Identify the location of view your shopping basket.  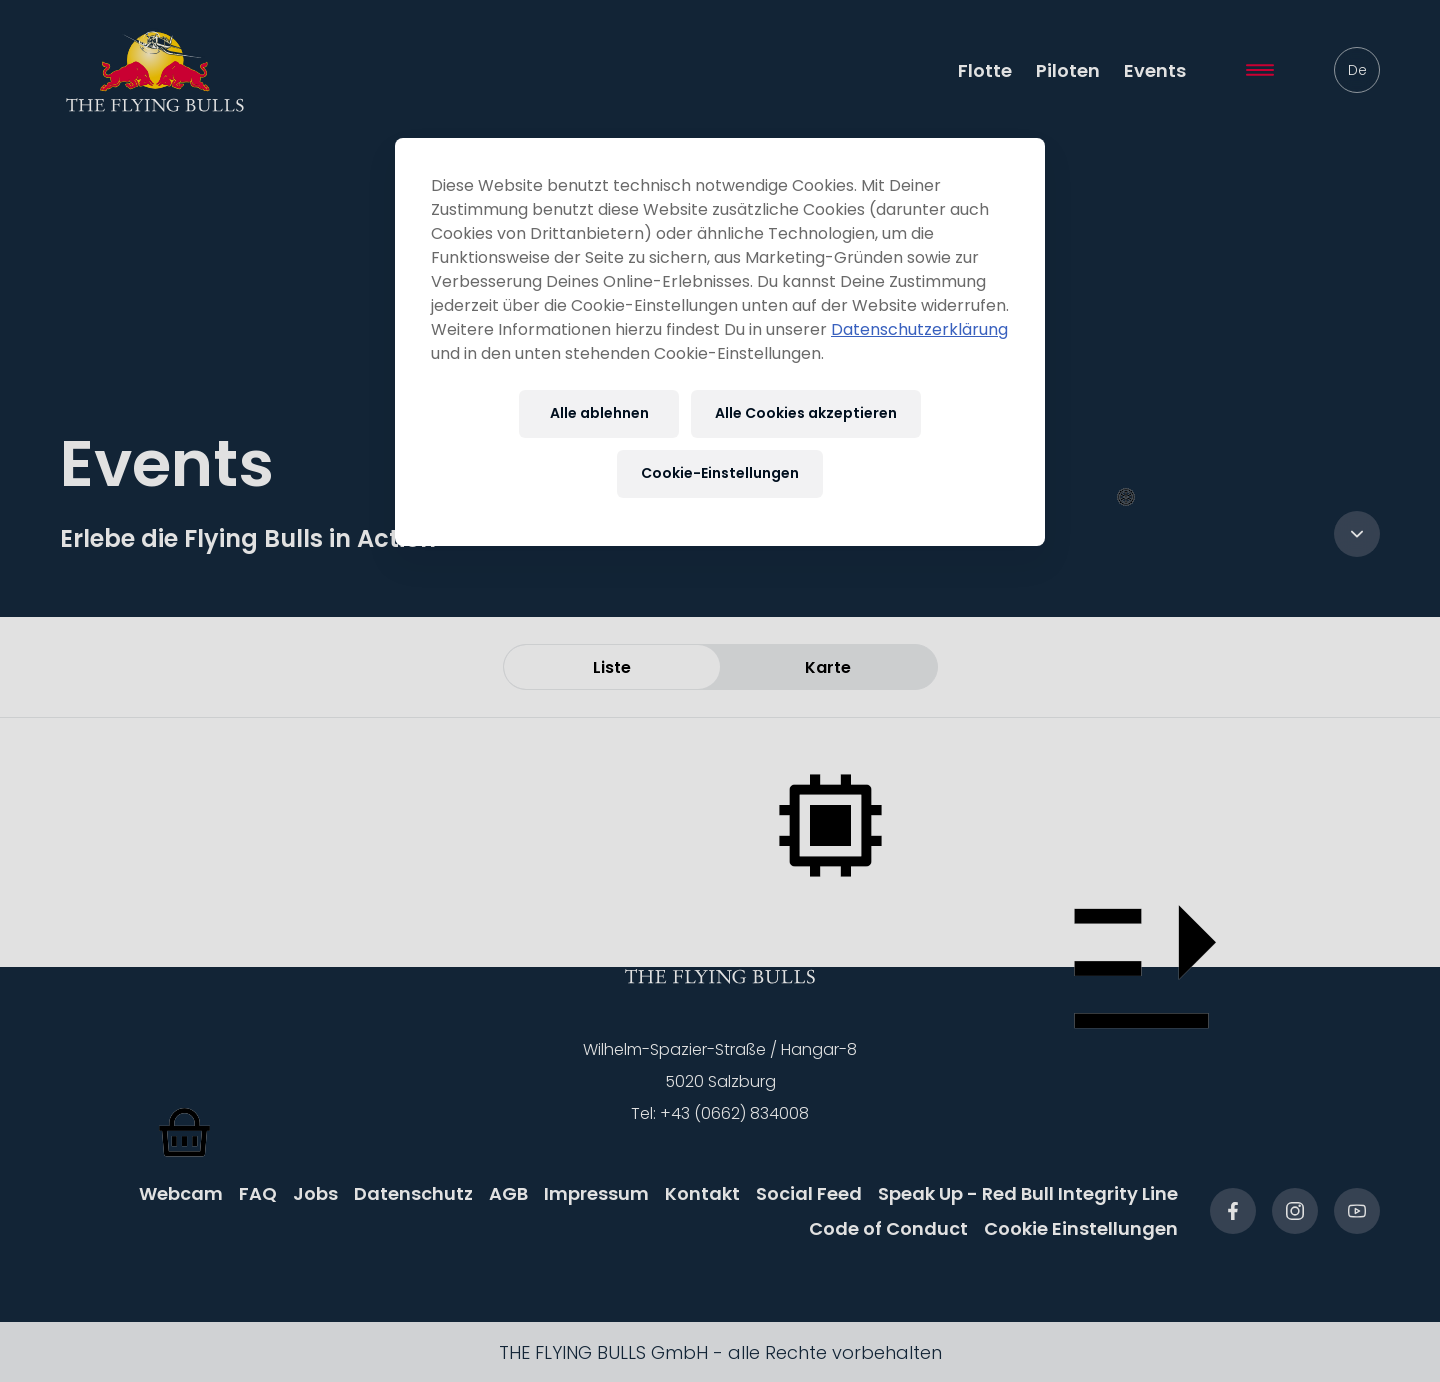
(184, 1133).